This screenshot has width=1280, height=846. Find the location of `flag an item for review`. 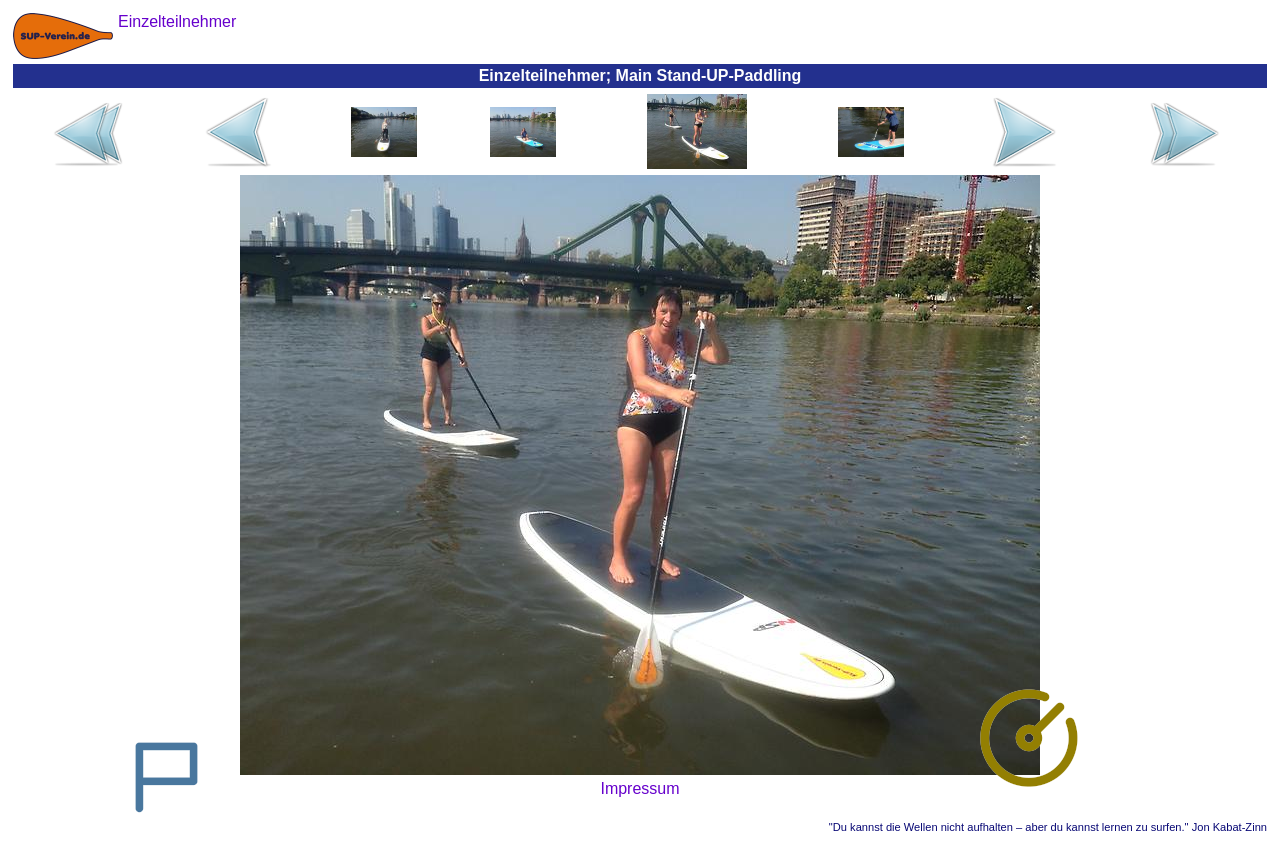

flag an item for review is located at coordinates (166, 773).